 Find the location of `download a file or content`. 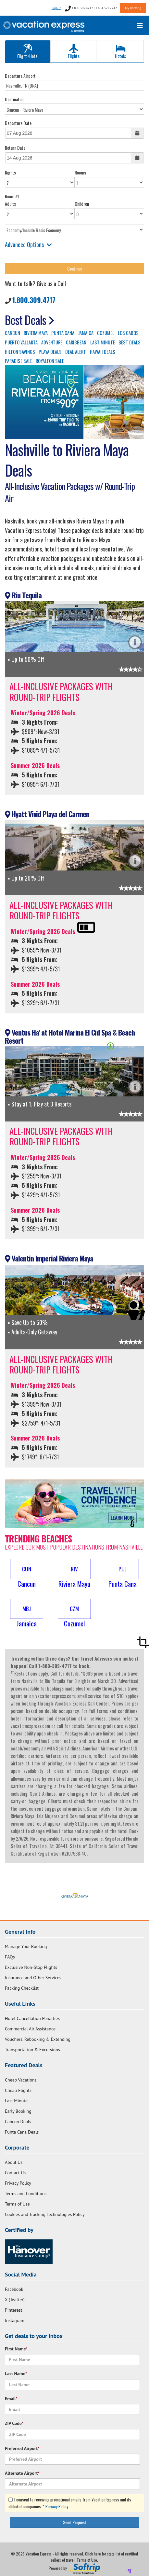

download a file or content is located at coordinates (110, 1046).